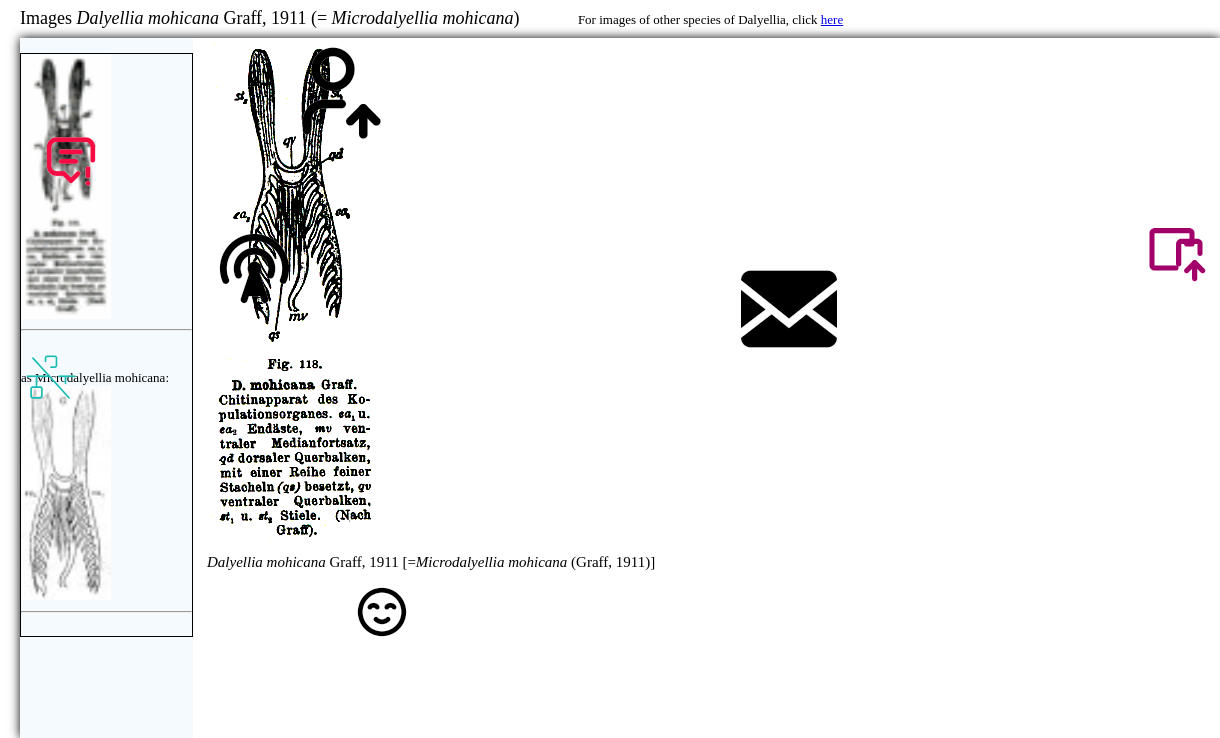 The image size is (1220, 738). Describe the element at coordinates (1176, 252) in the screenshot. I see `upload content to connected devices` at that location.